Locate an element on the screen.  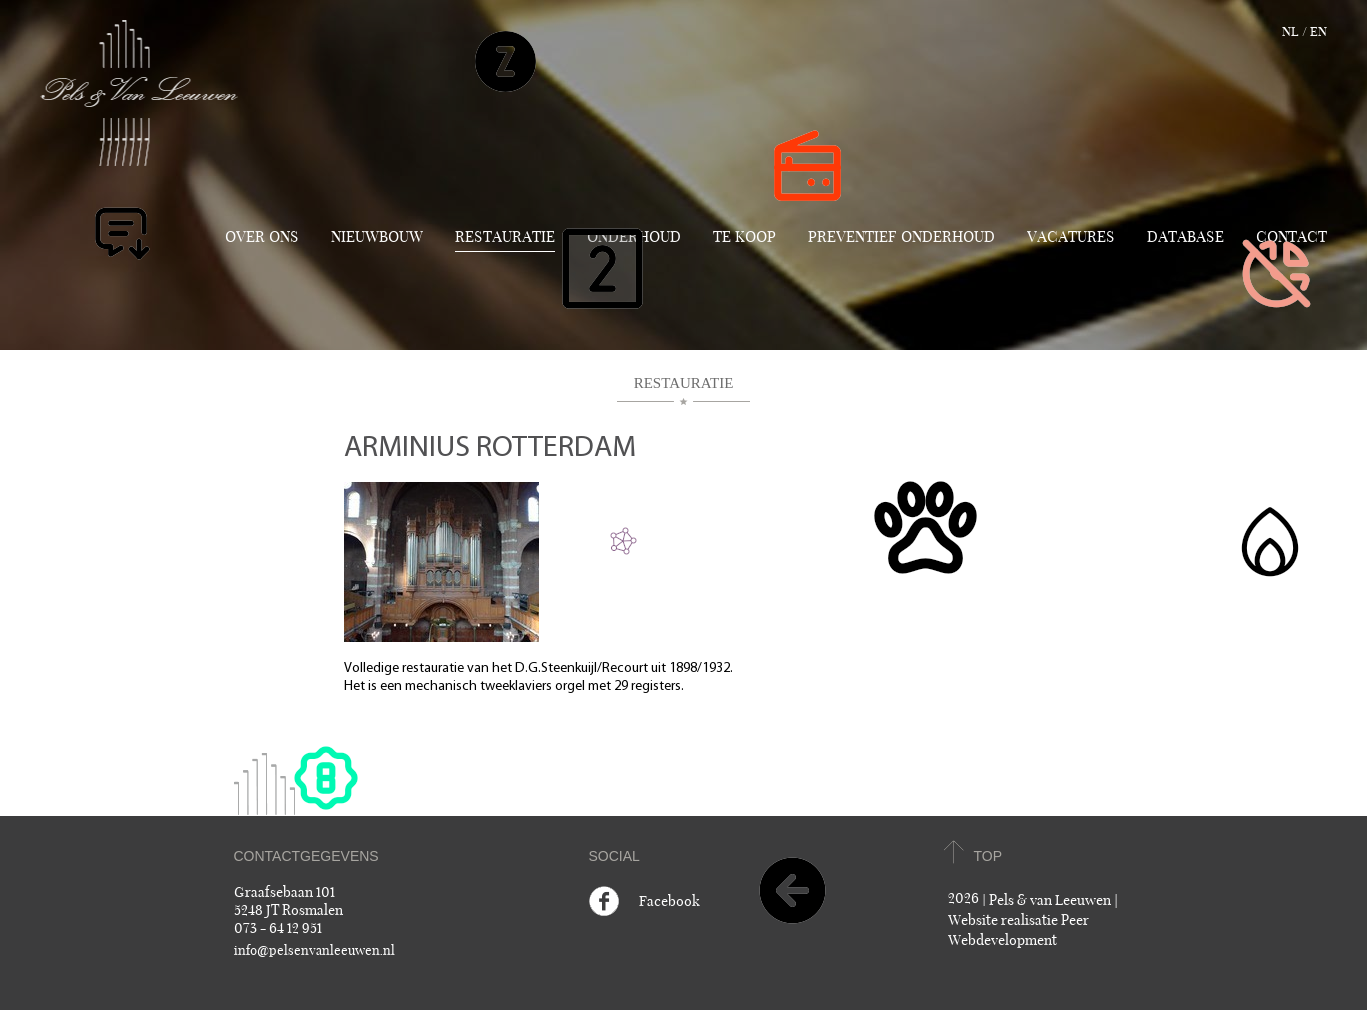
indicates rank or position number 8 is located at coordinates (326, 778).